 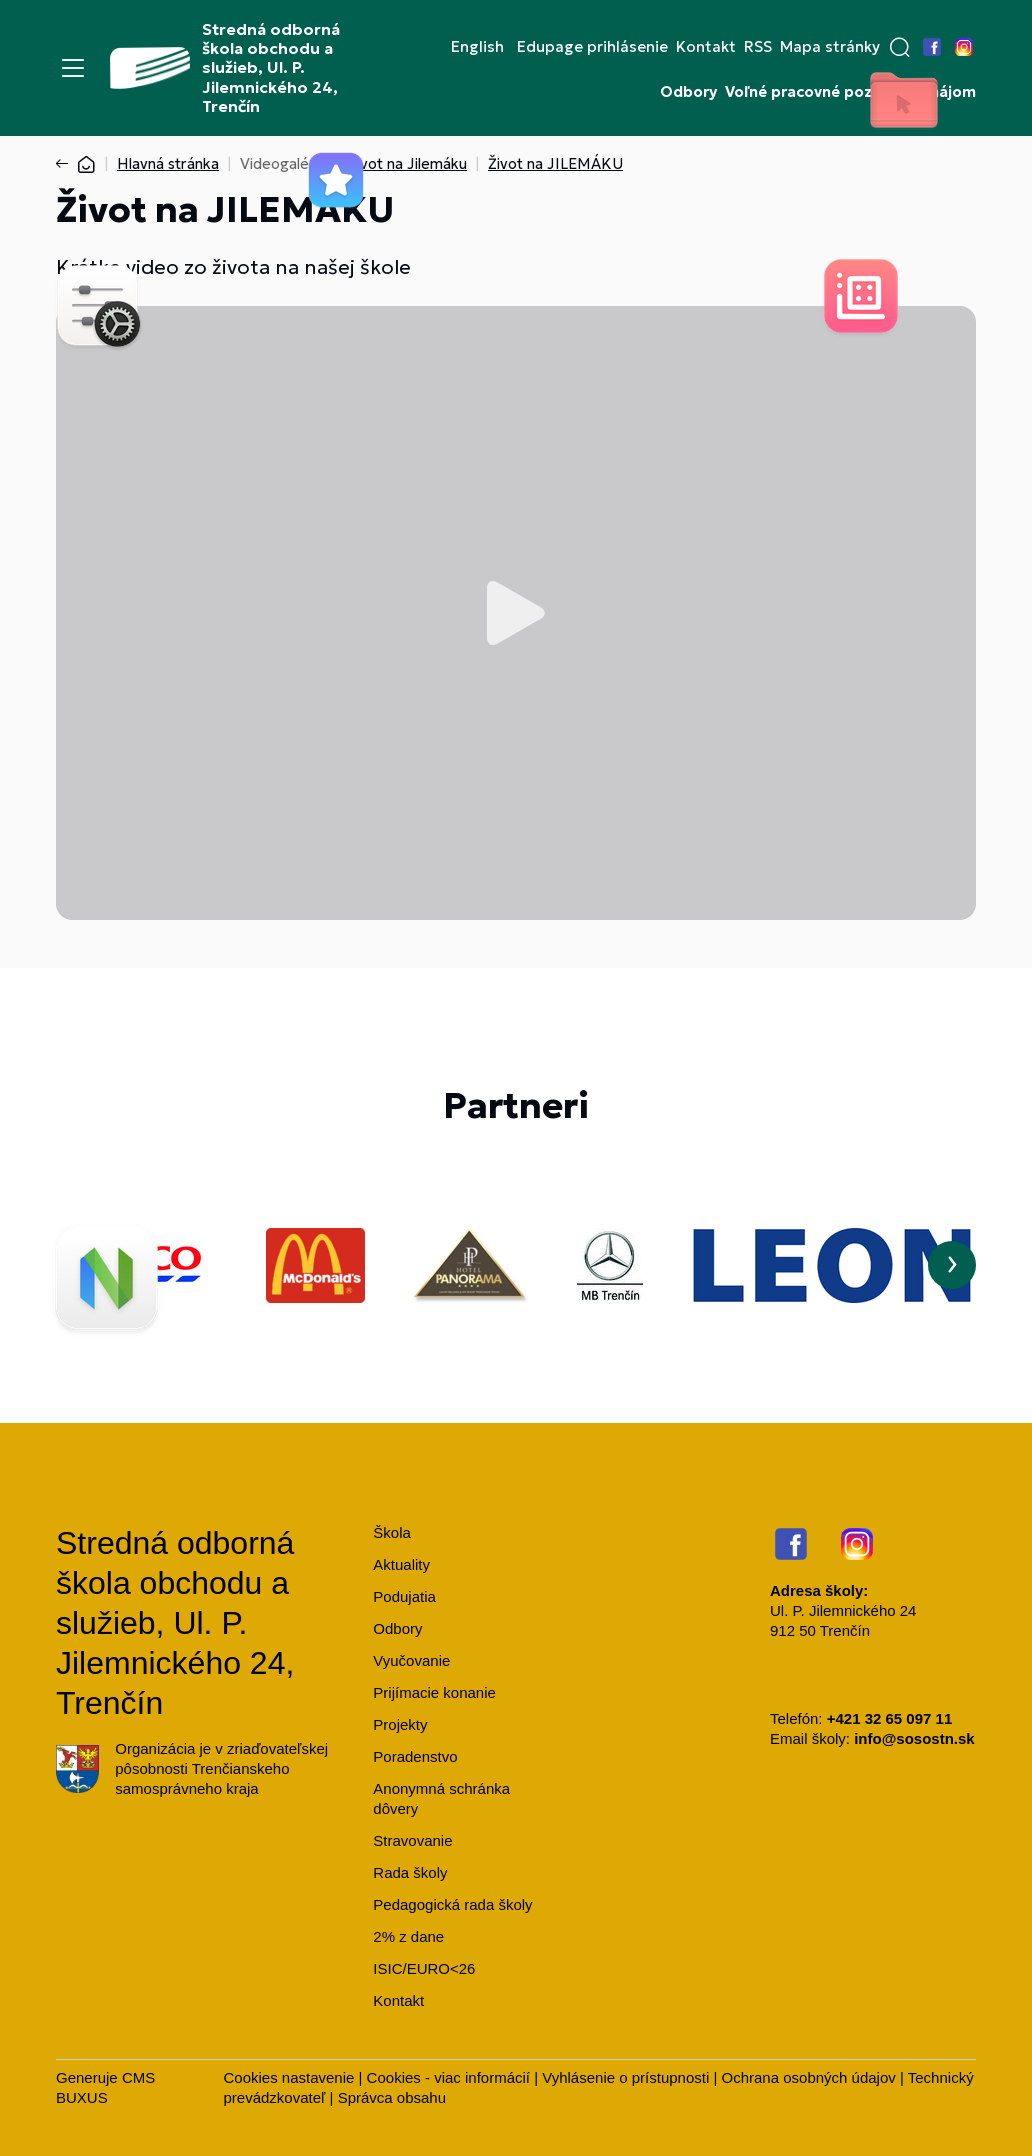 What do you see at coordinates (106, 1278) in the screenshot?
I see `open neovim text editor` at bounding box center [106, 1278].